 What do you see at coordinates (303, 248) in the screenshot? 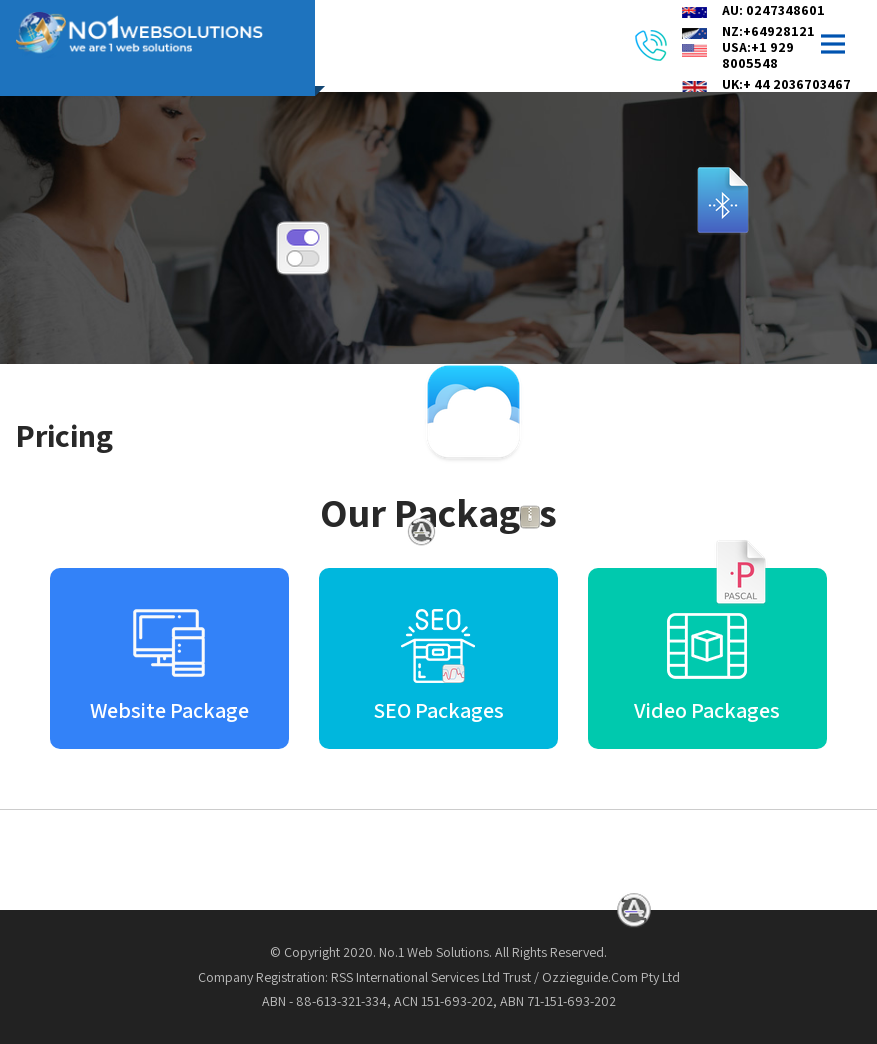
I see `open gnome tweaks to customize system settings` at bounding box center [303, 248].